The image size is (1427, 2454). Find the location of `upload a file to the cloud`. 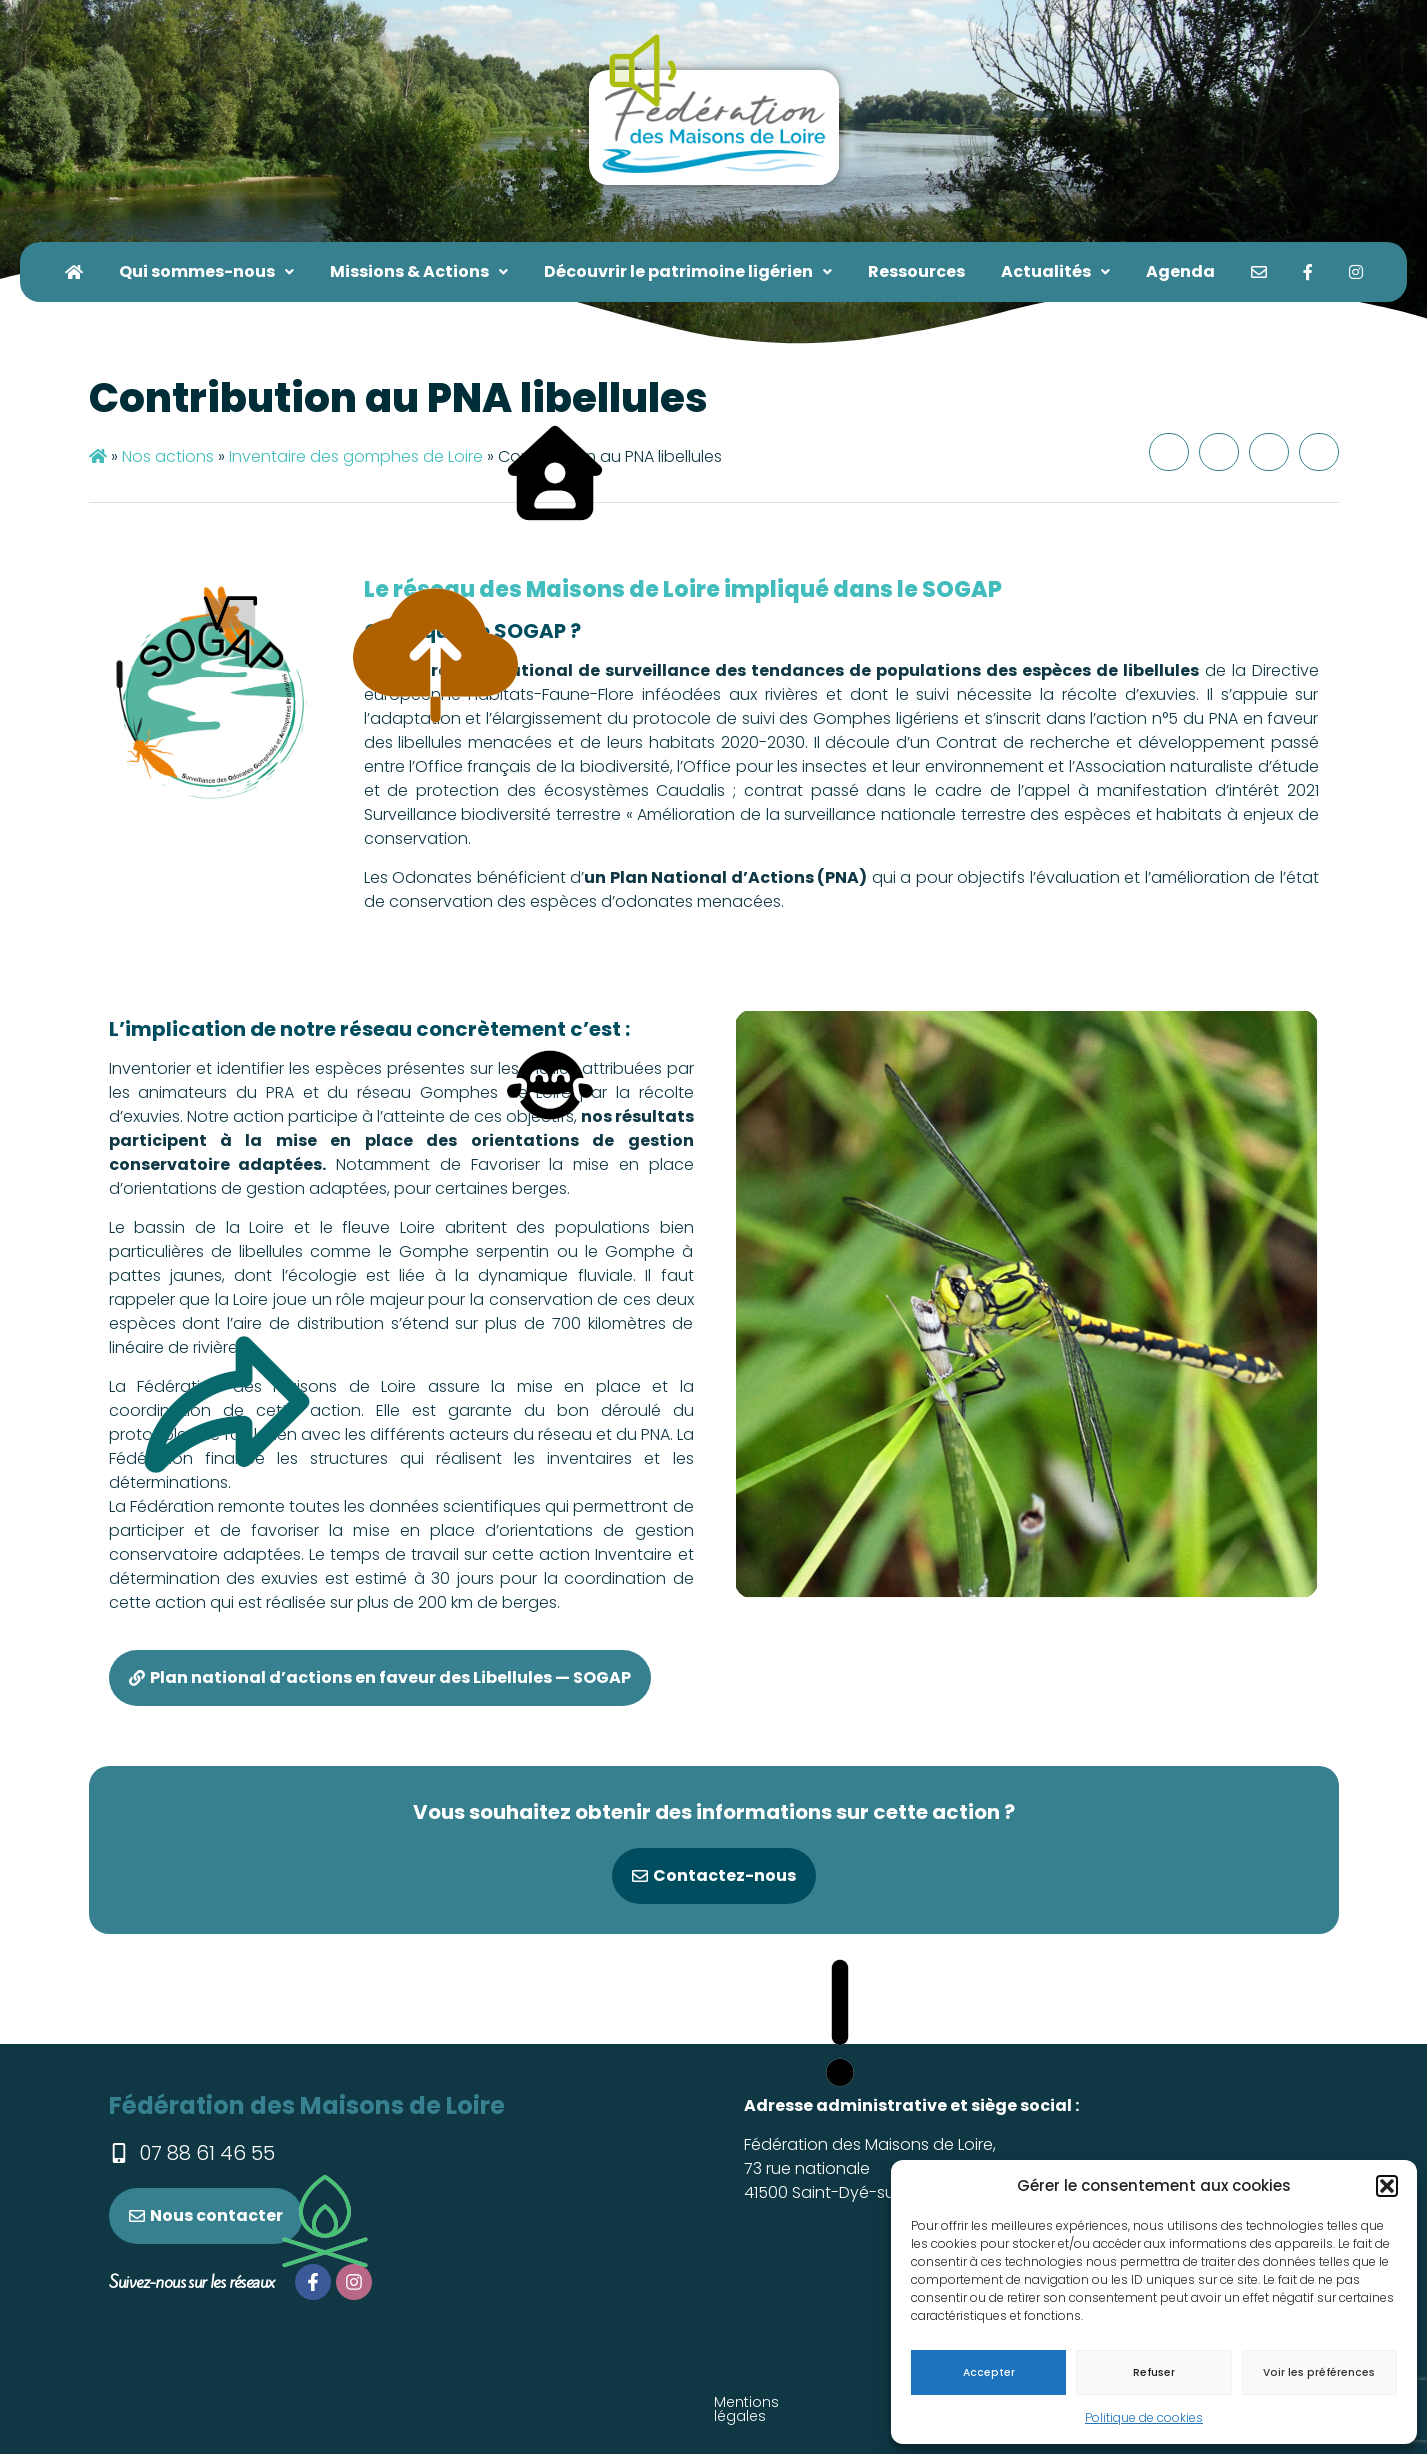

upload a file to the cloud is located at coordinates (435, 655).